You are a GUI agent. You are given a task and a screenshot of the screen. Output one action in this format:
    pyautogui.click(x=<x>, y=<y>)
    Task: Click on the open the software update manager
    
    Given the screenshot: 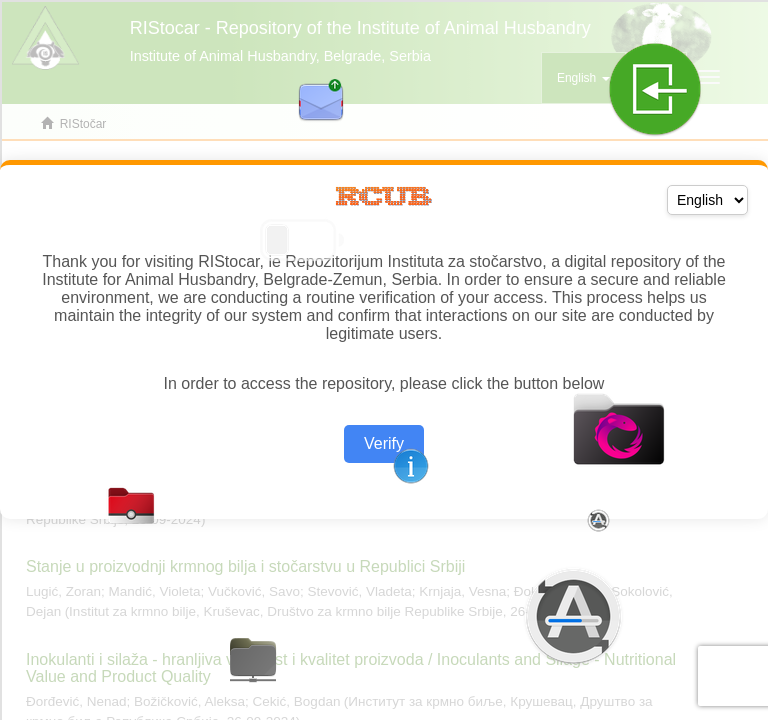 What is the action you would take?
    pyautogui.click(x=573, y=616)
    